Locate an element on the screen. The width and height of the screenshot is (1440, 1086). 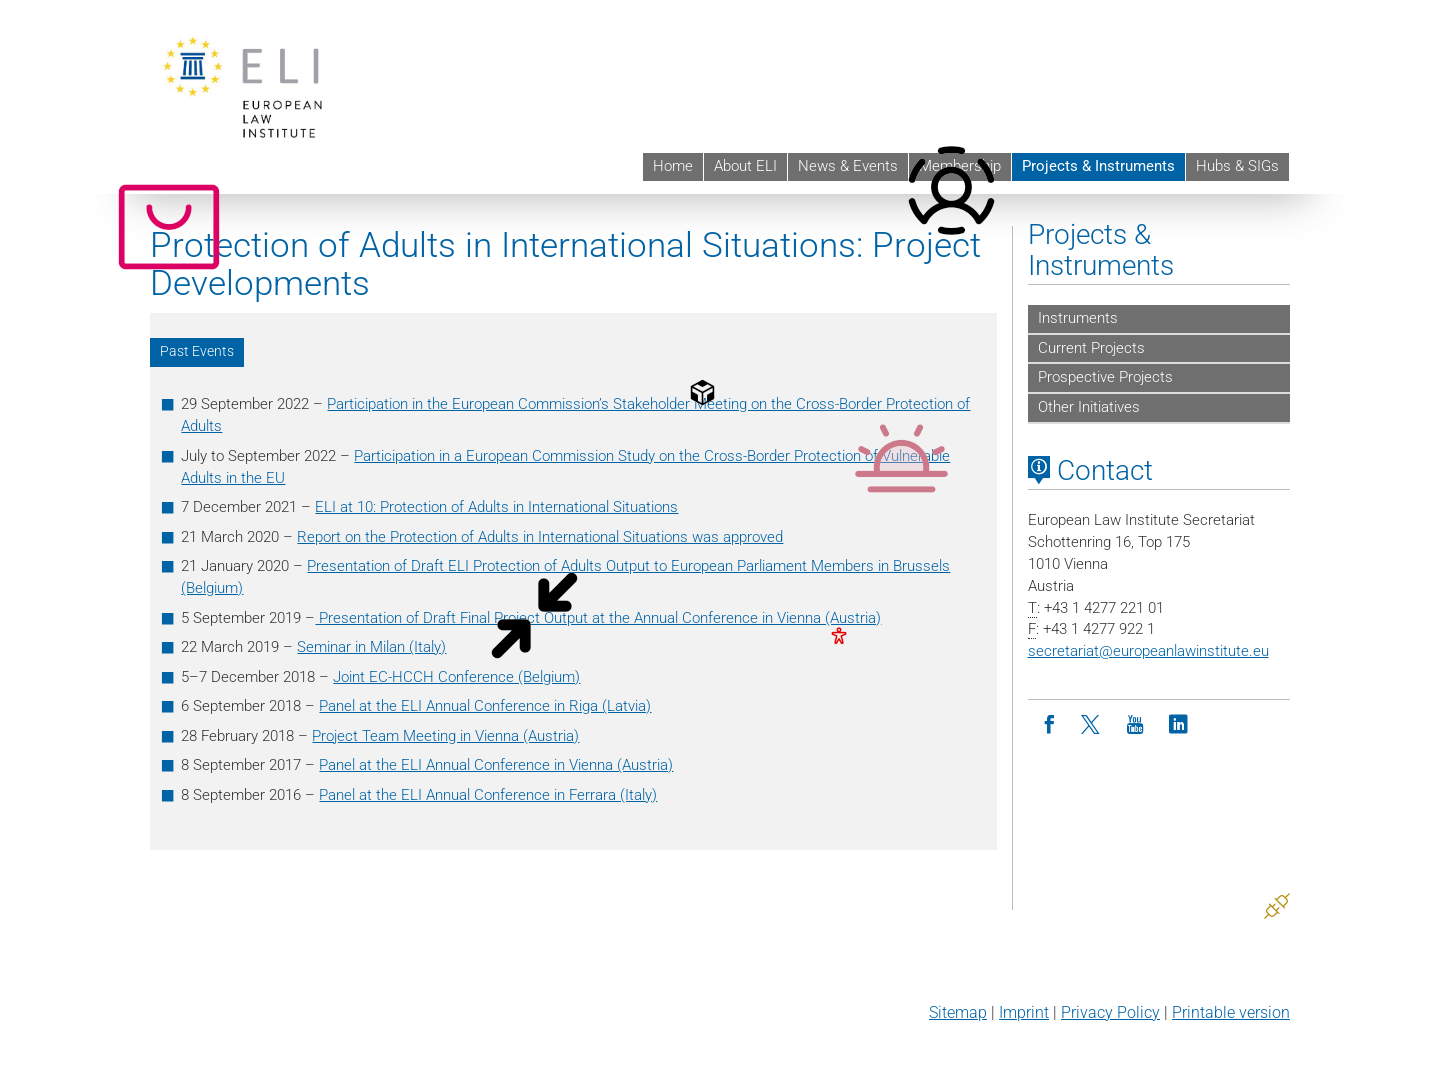
accessibility settings or features is located at coordinates (839, 636).